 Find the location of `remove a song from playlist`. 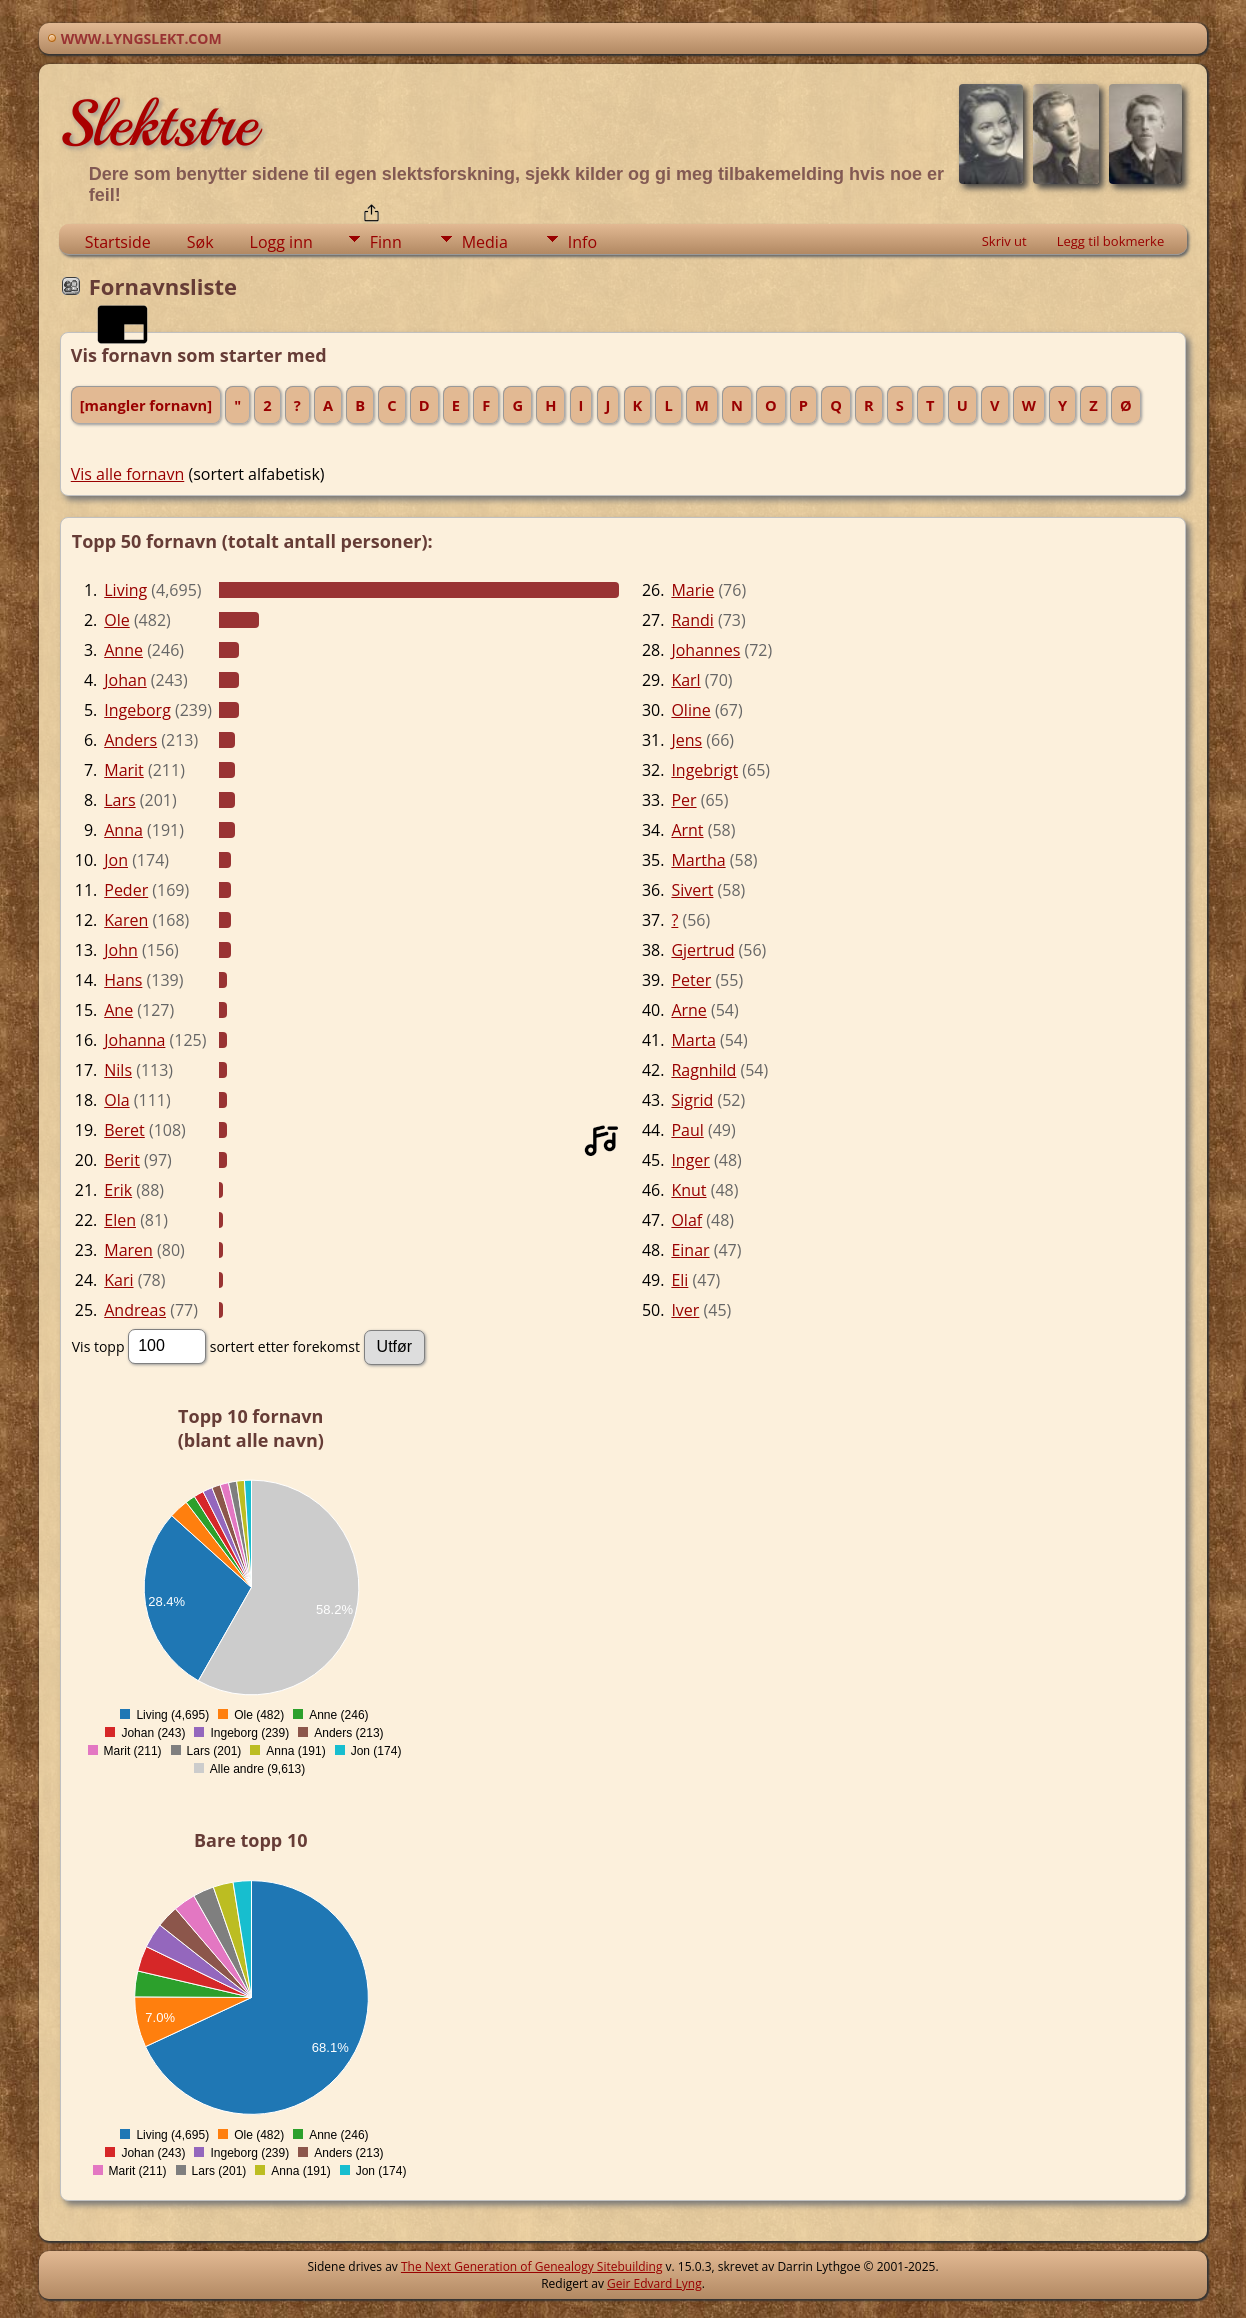

remove a song from playlist is located at coordinates (602, 1140).